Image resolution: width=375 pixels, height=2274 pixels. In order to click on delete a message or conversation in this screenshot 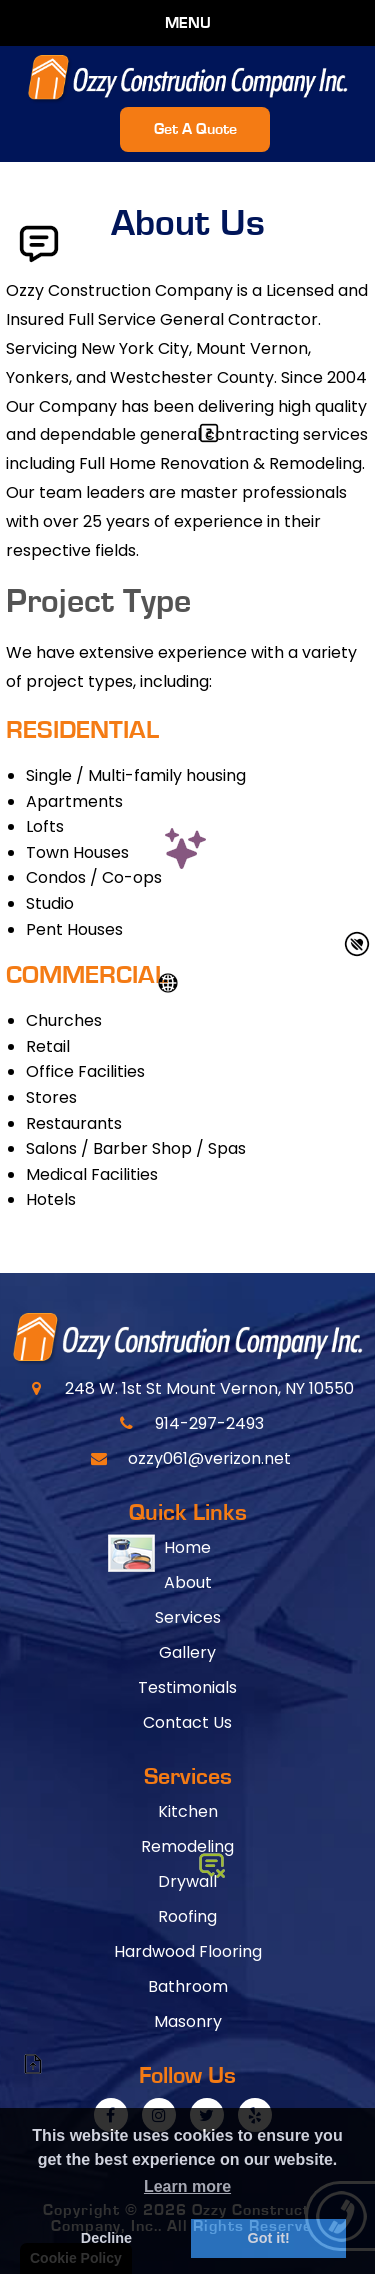, I will do `click(211, 1864)`.